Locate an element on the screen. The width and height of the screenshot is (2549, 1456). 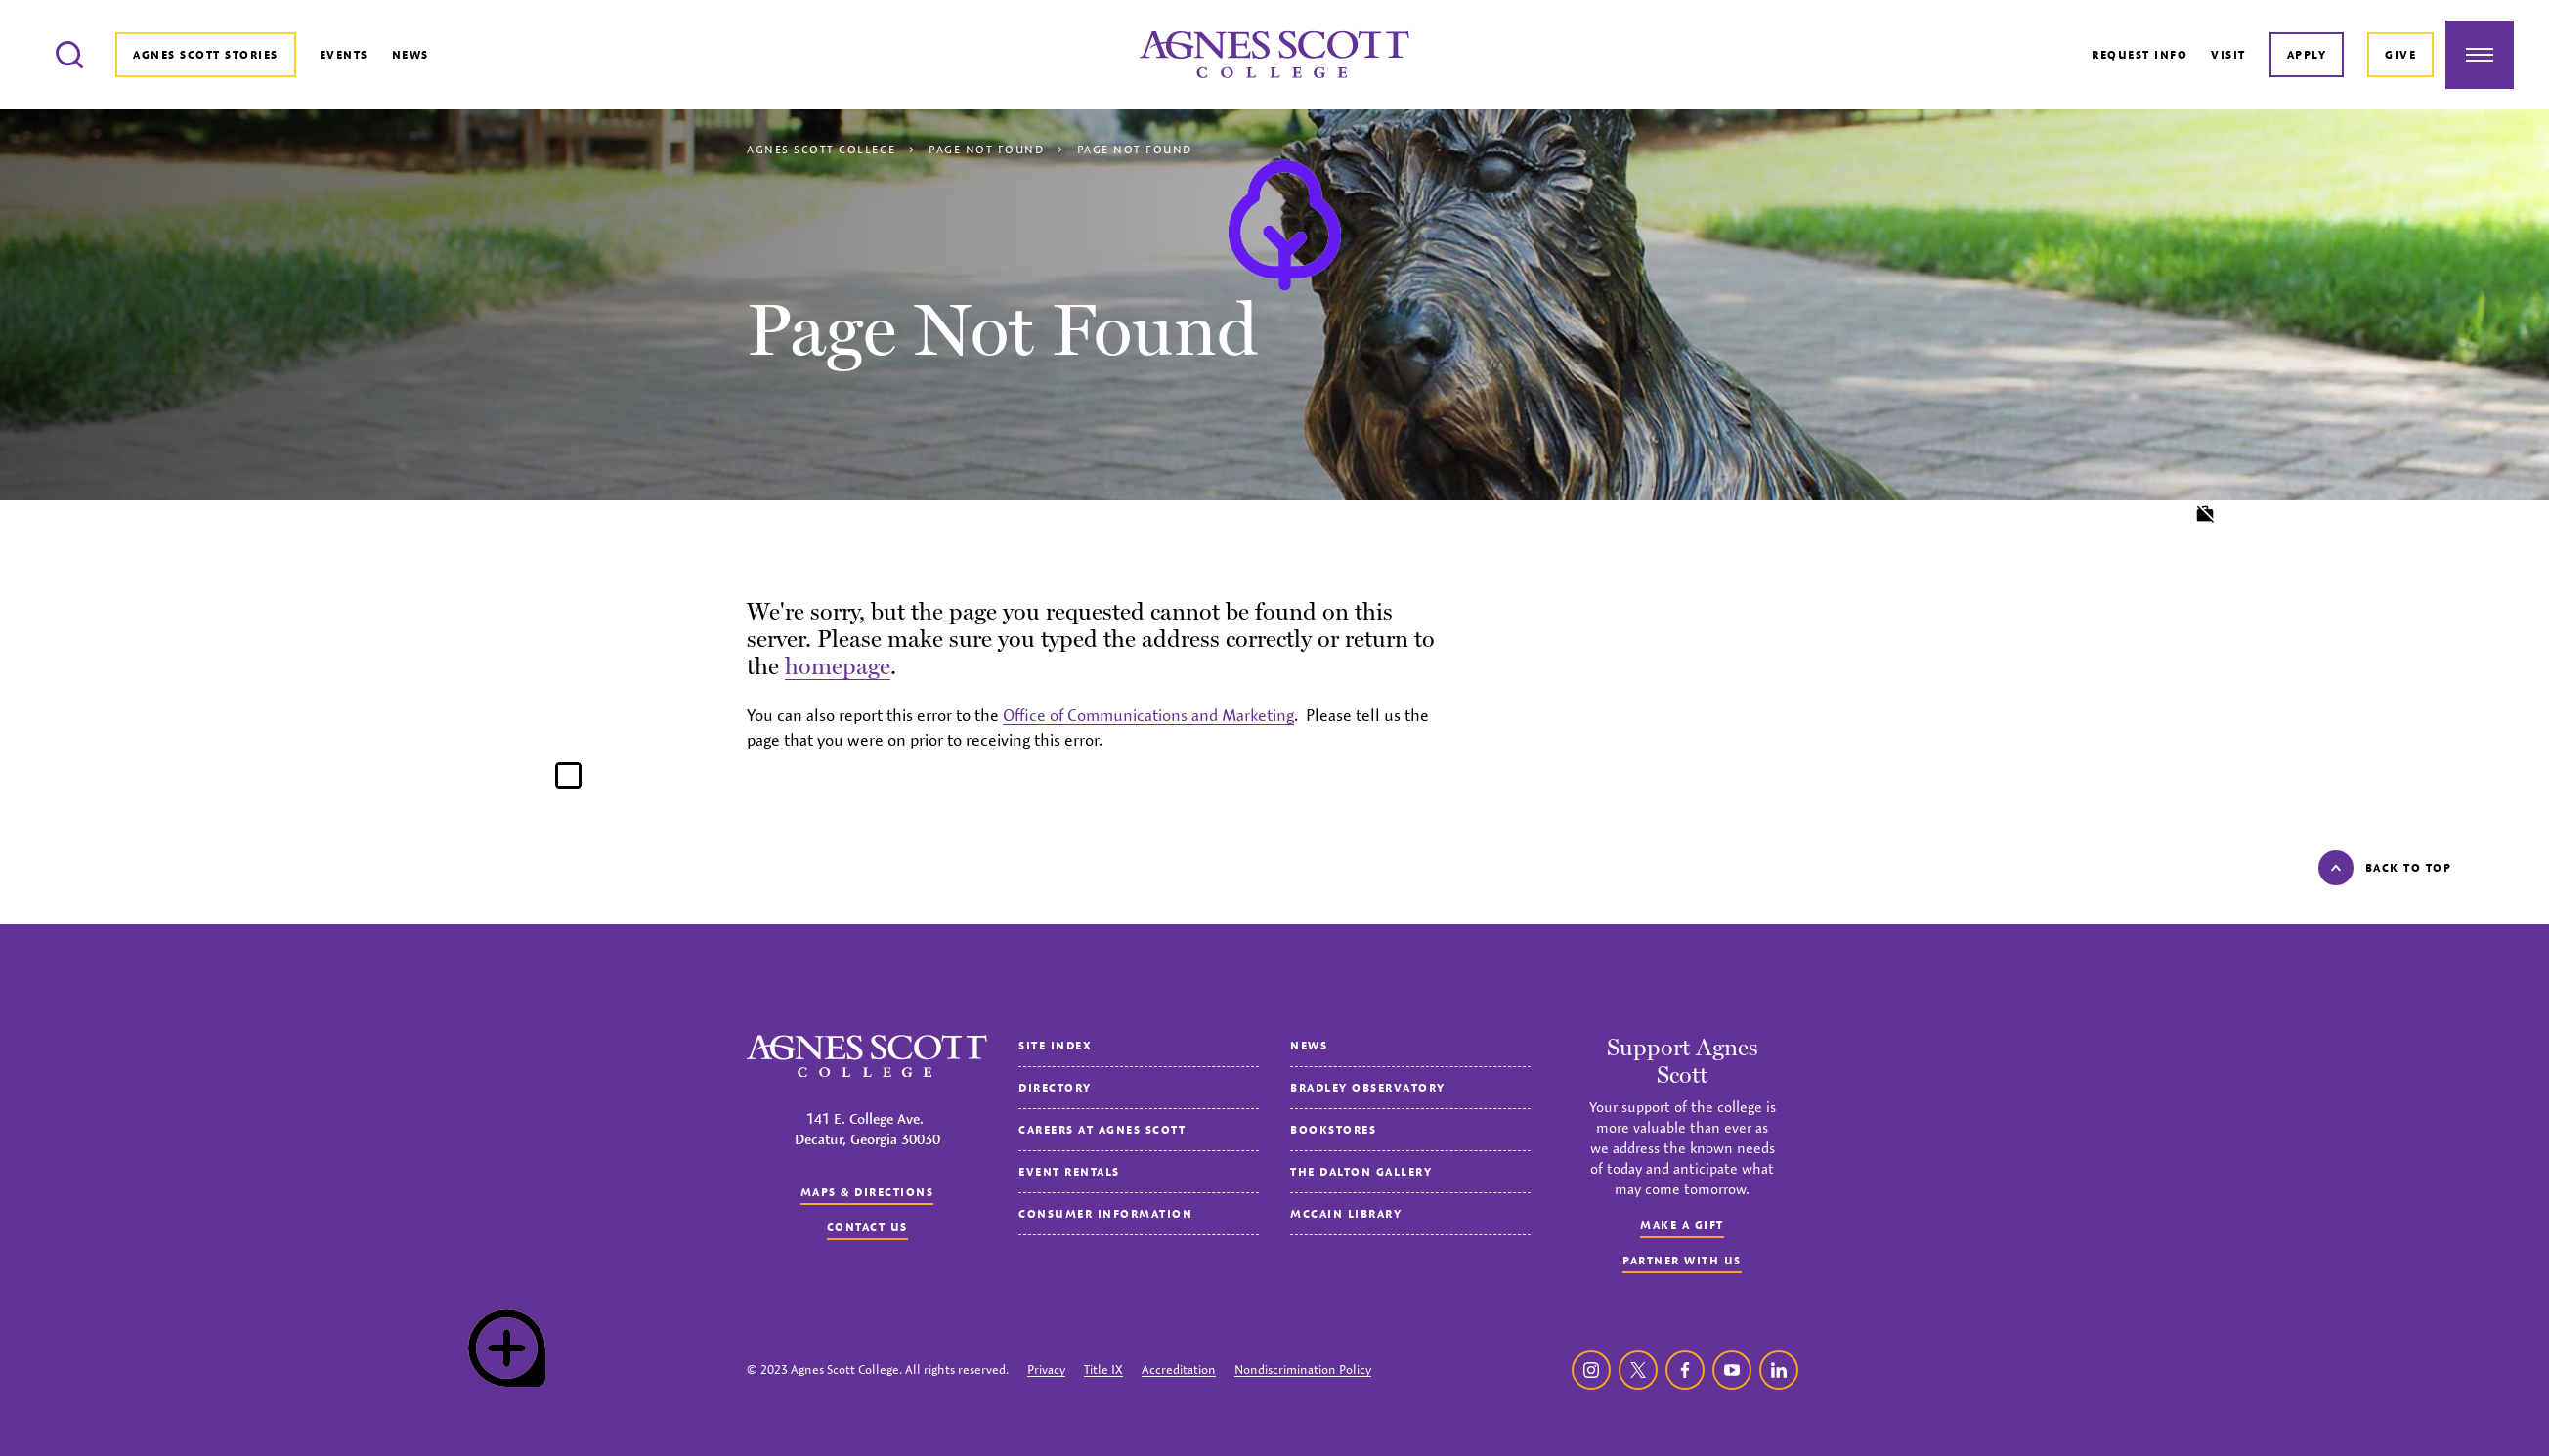
zoom in on image or content is located at coordinates (506, 1348).